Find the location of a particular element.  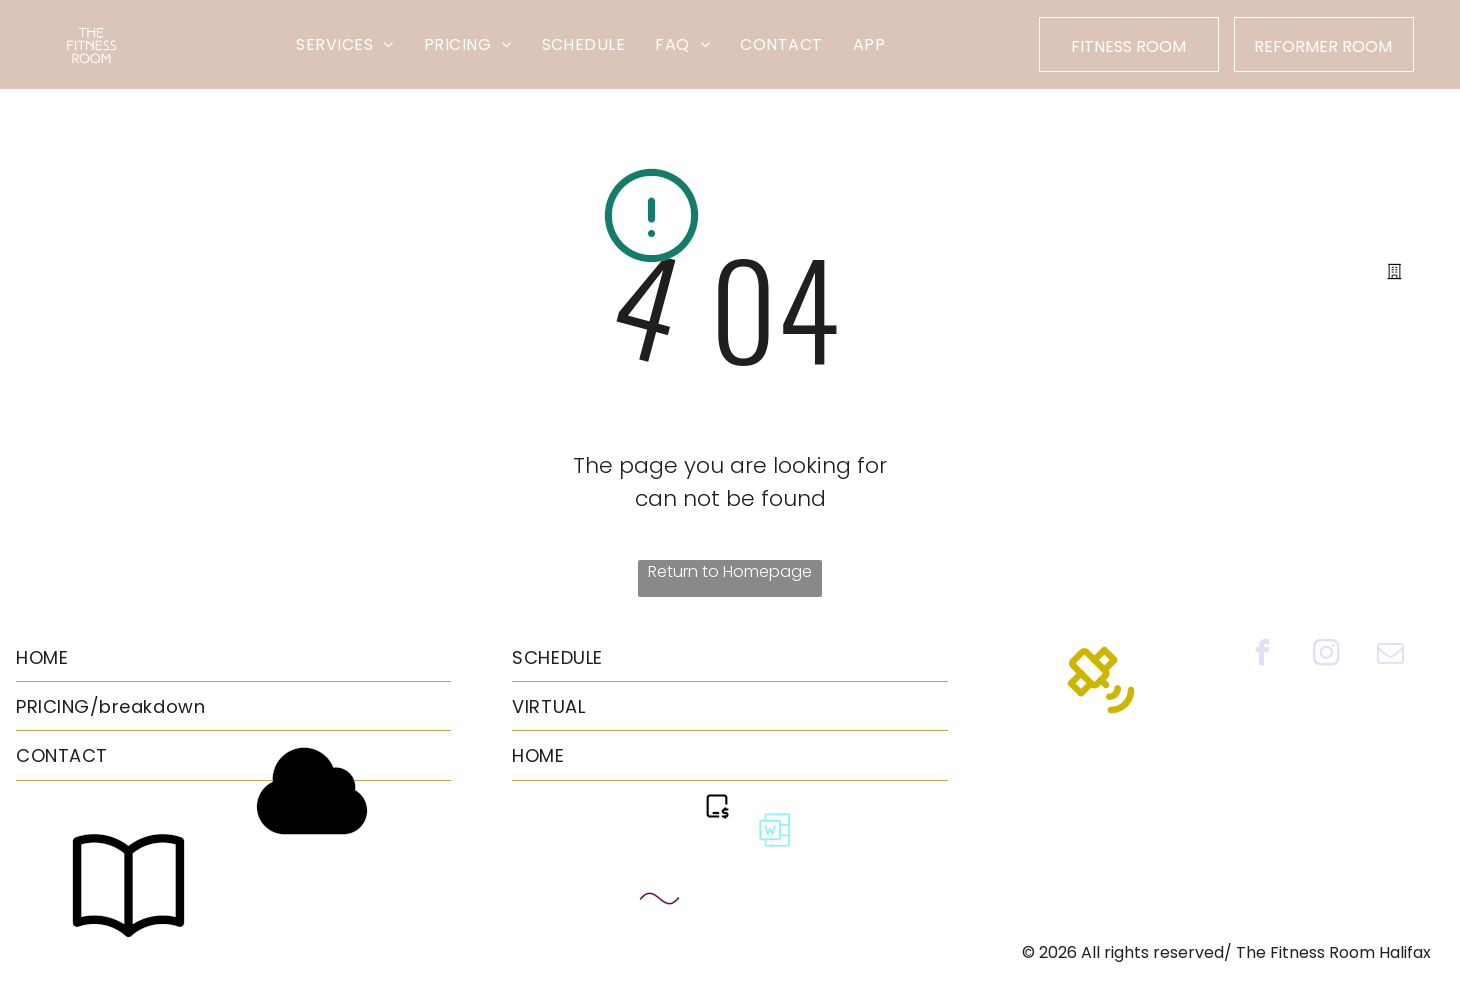

access satellite connection settings is located at coordinates (1101, 680).